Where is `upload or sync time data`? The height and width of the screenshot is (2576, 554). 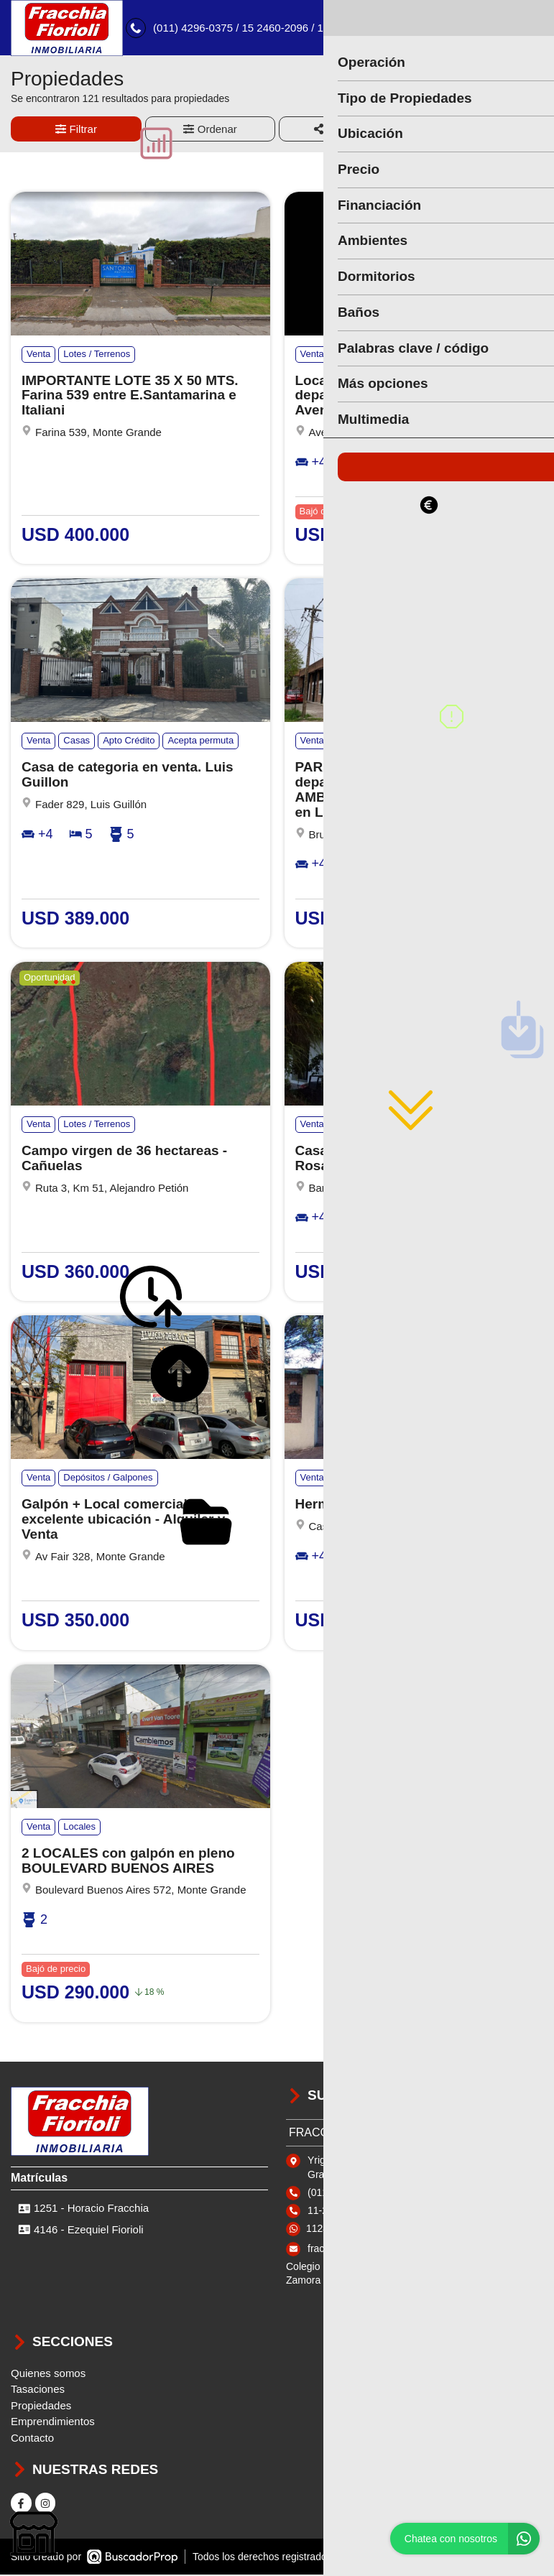 upload or sync time data is located at coordinates (151, 1297).